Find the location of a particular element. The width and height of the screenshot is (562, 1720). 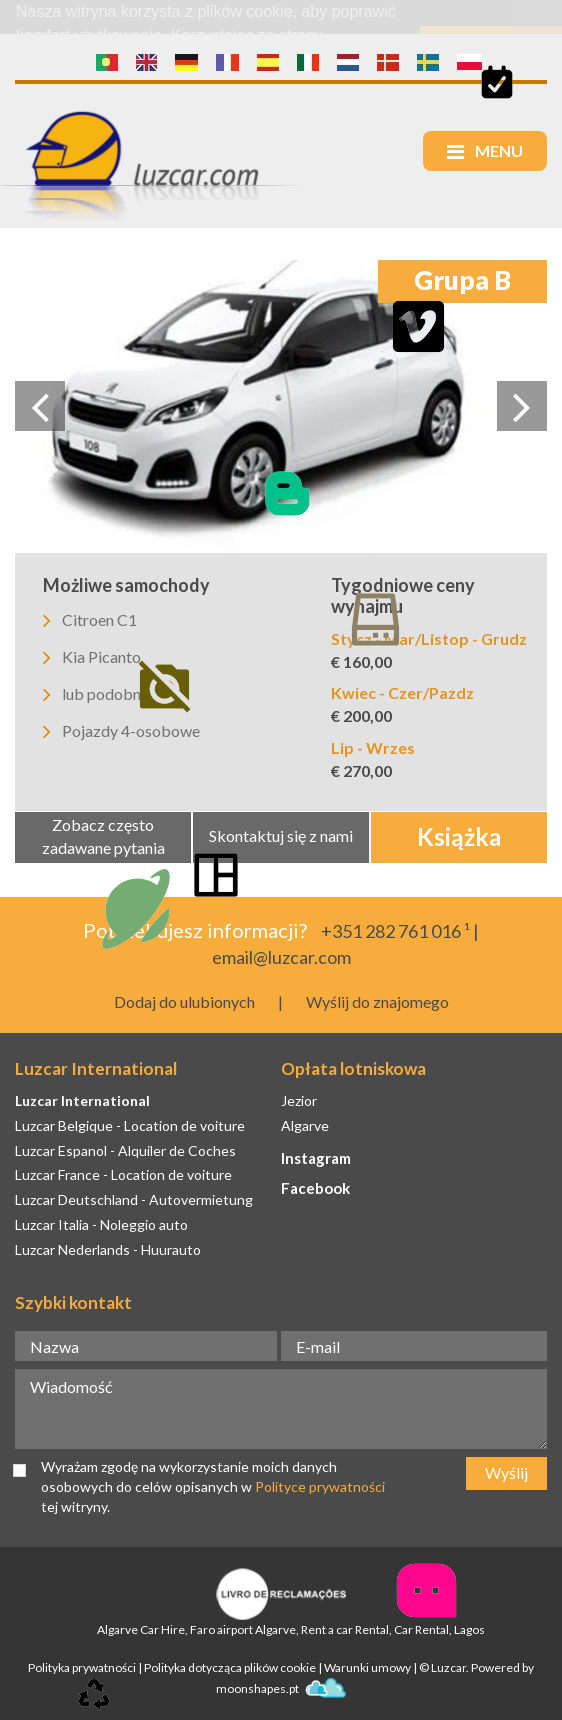

indicates recyclable item or material is located at coordinates (94, 1694).